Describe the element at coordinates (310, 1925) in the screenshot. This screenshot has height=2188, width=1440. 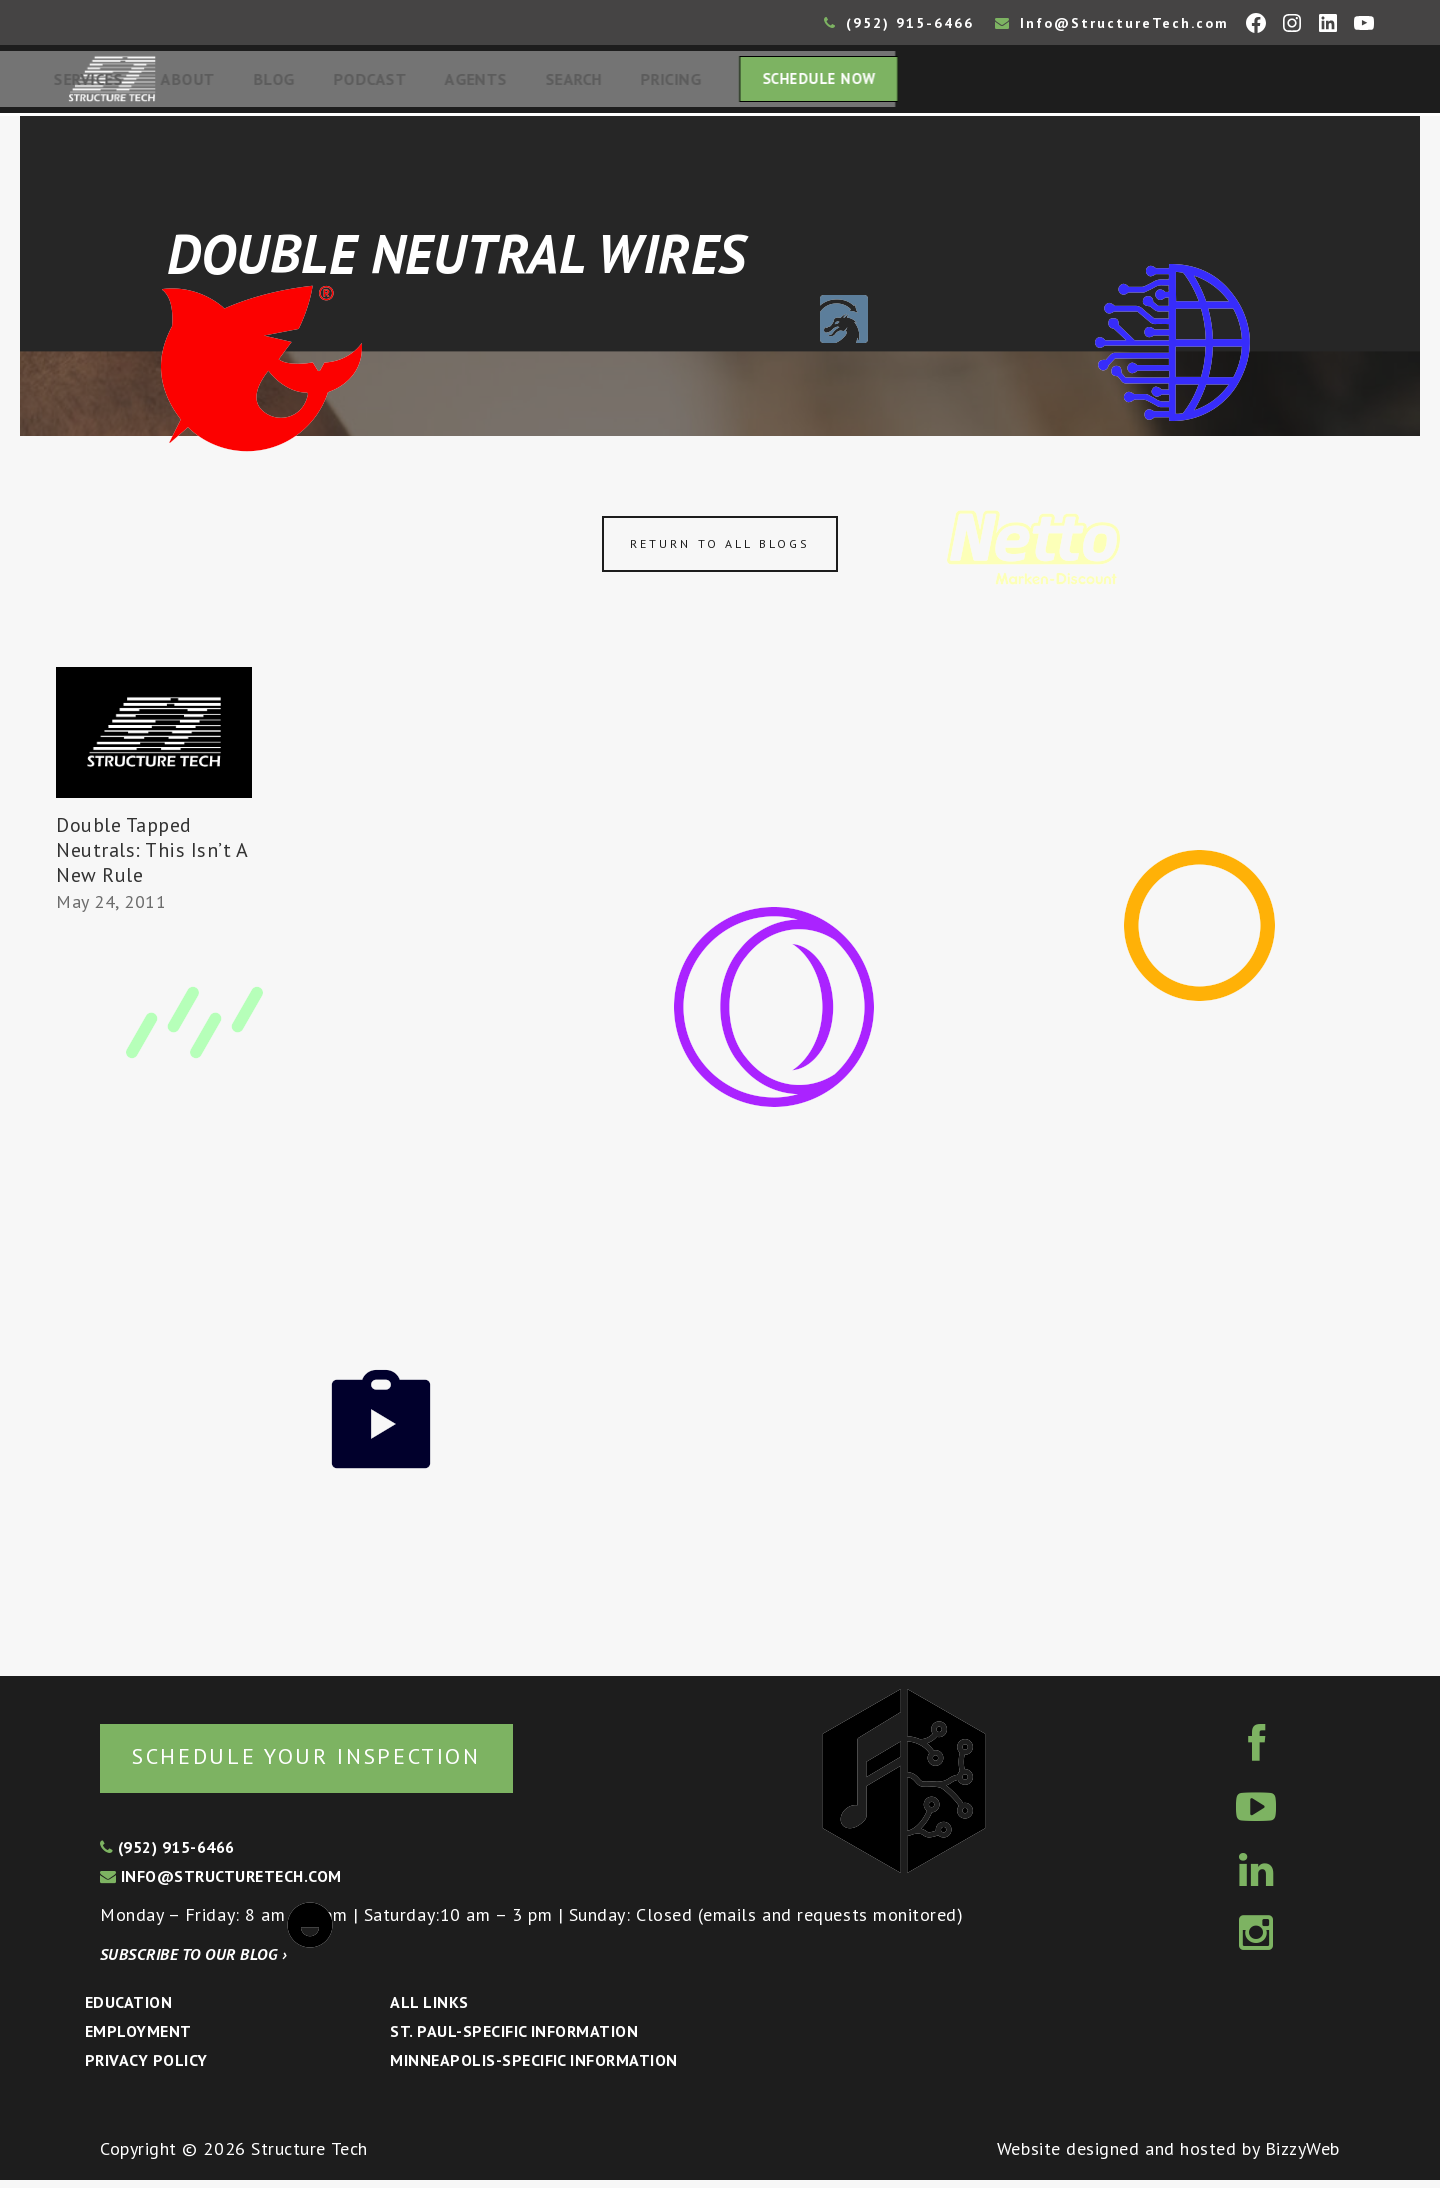
I see `add an emoji reaction` at that location.